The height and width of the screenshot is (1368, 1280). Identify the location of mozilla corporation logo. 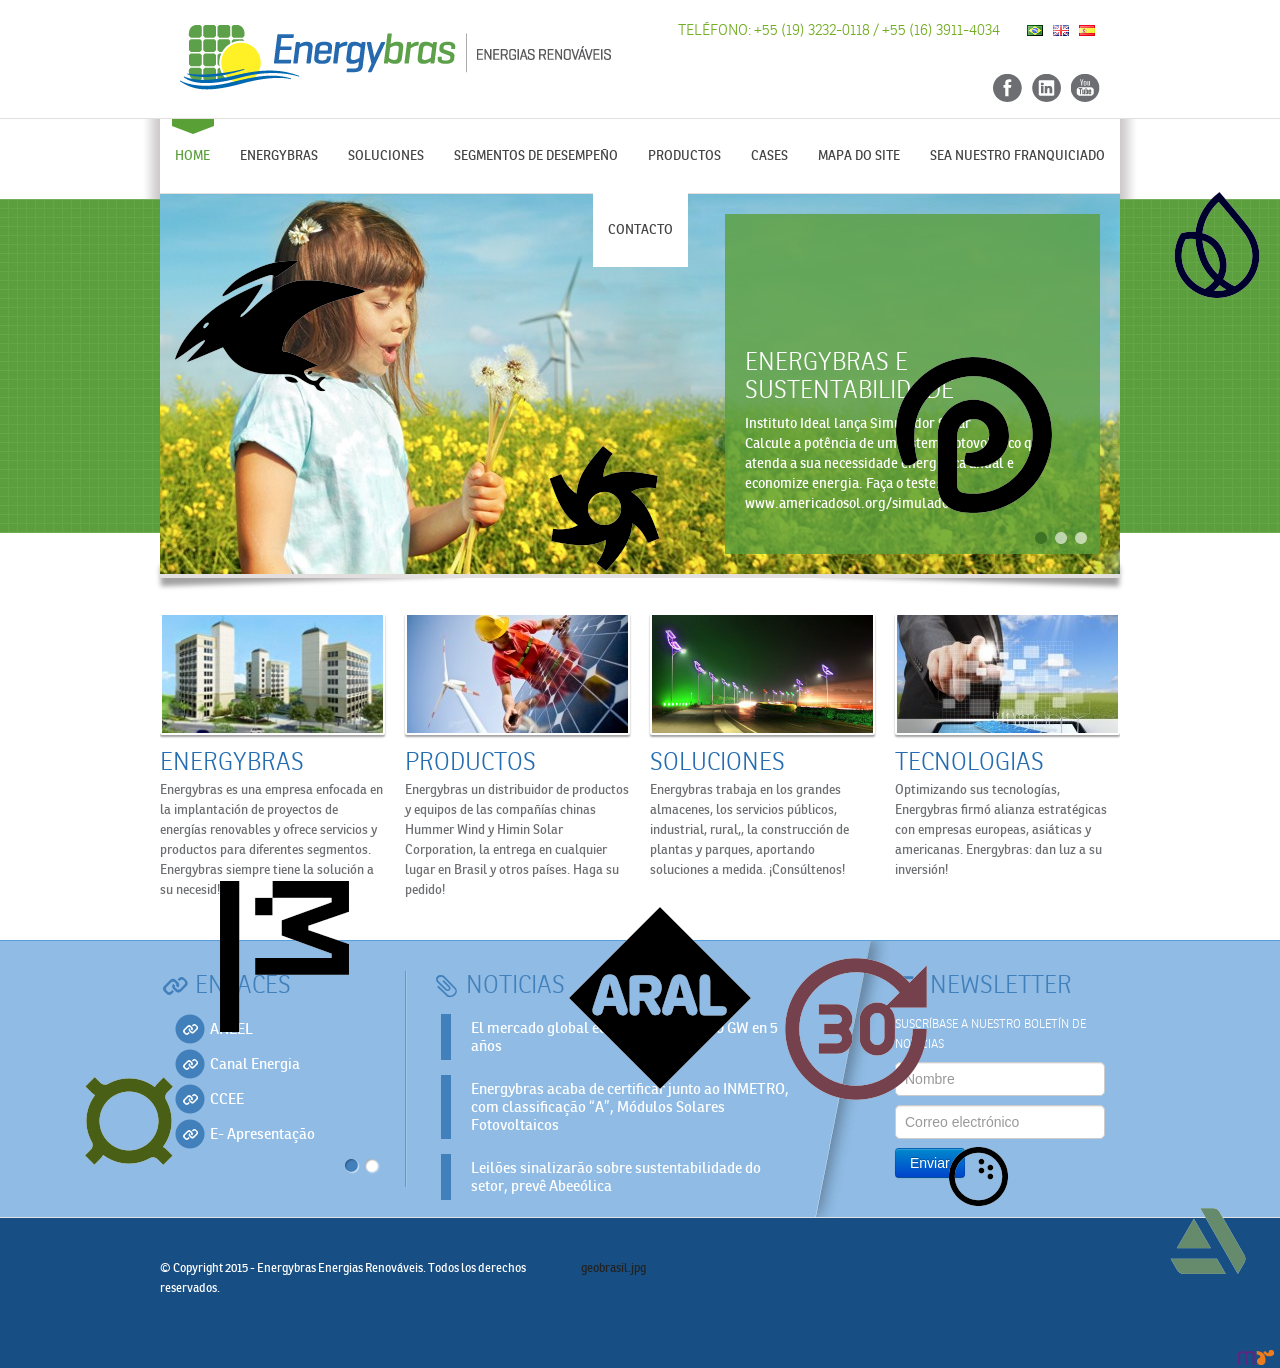
(284, 956).